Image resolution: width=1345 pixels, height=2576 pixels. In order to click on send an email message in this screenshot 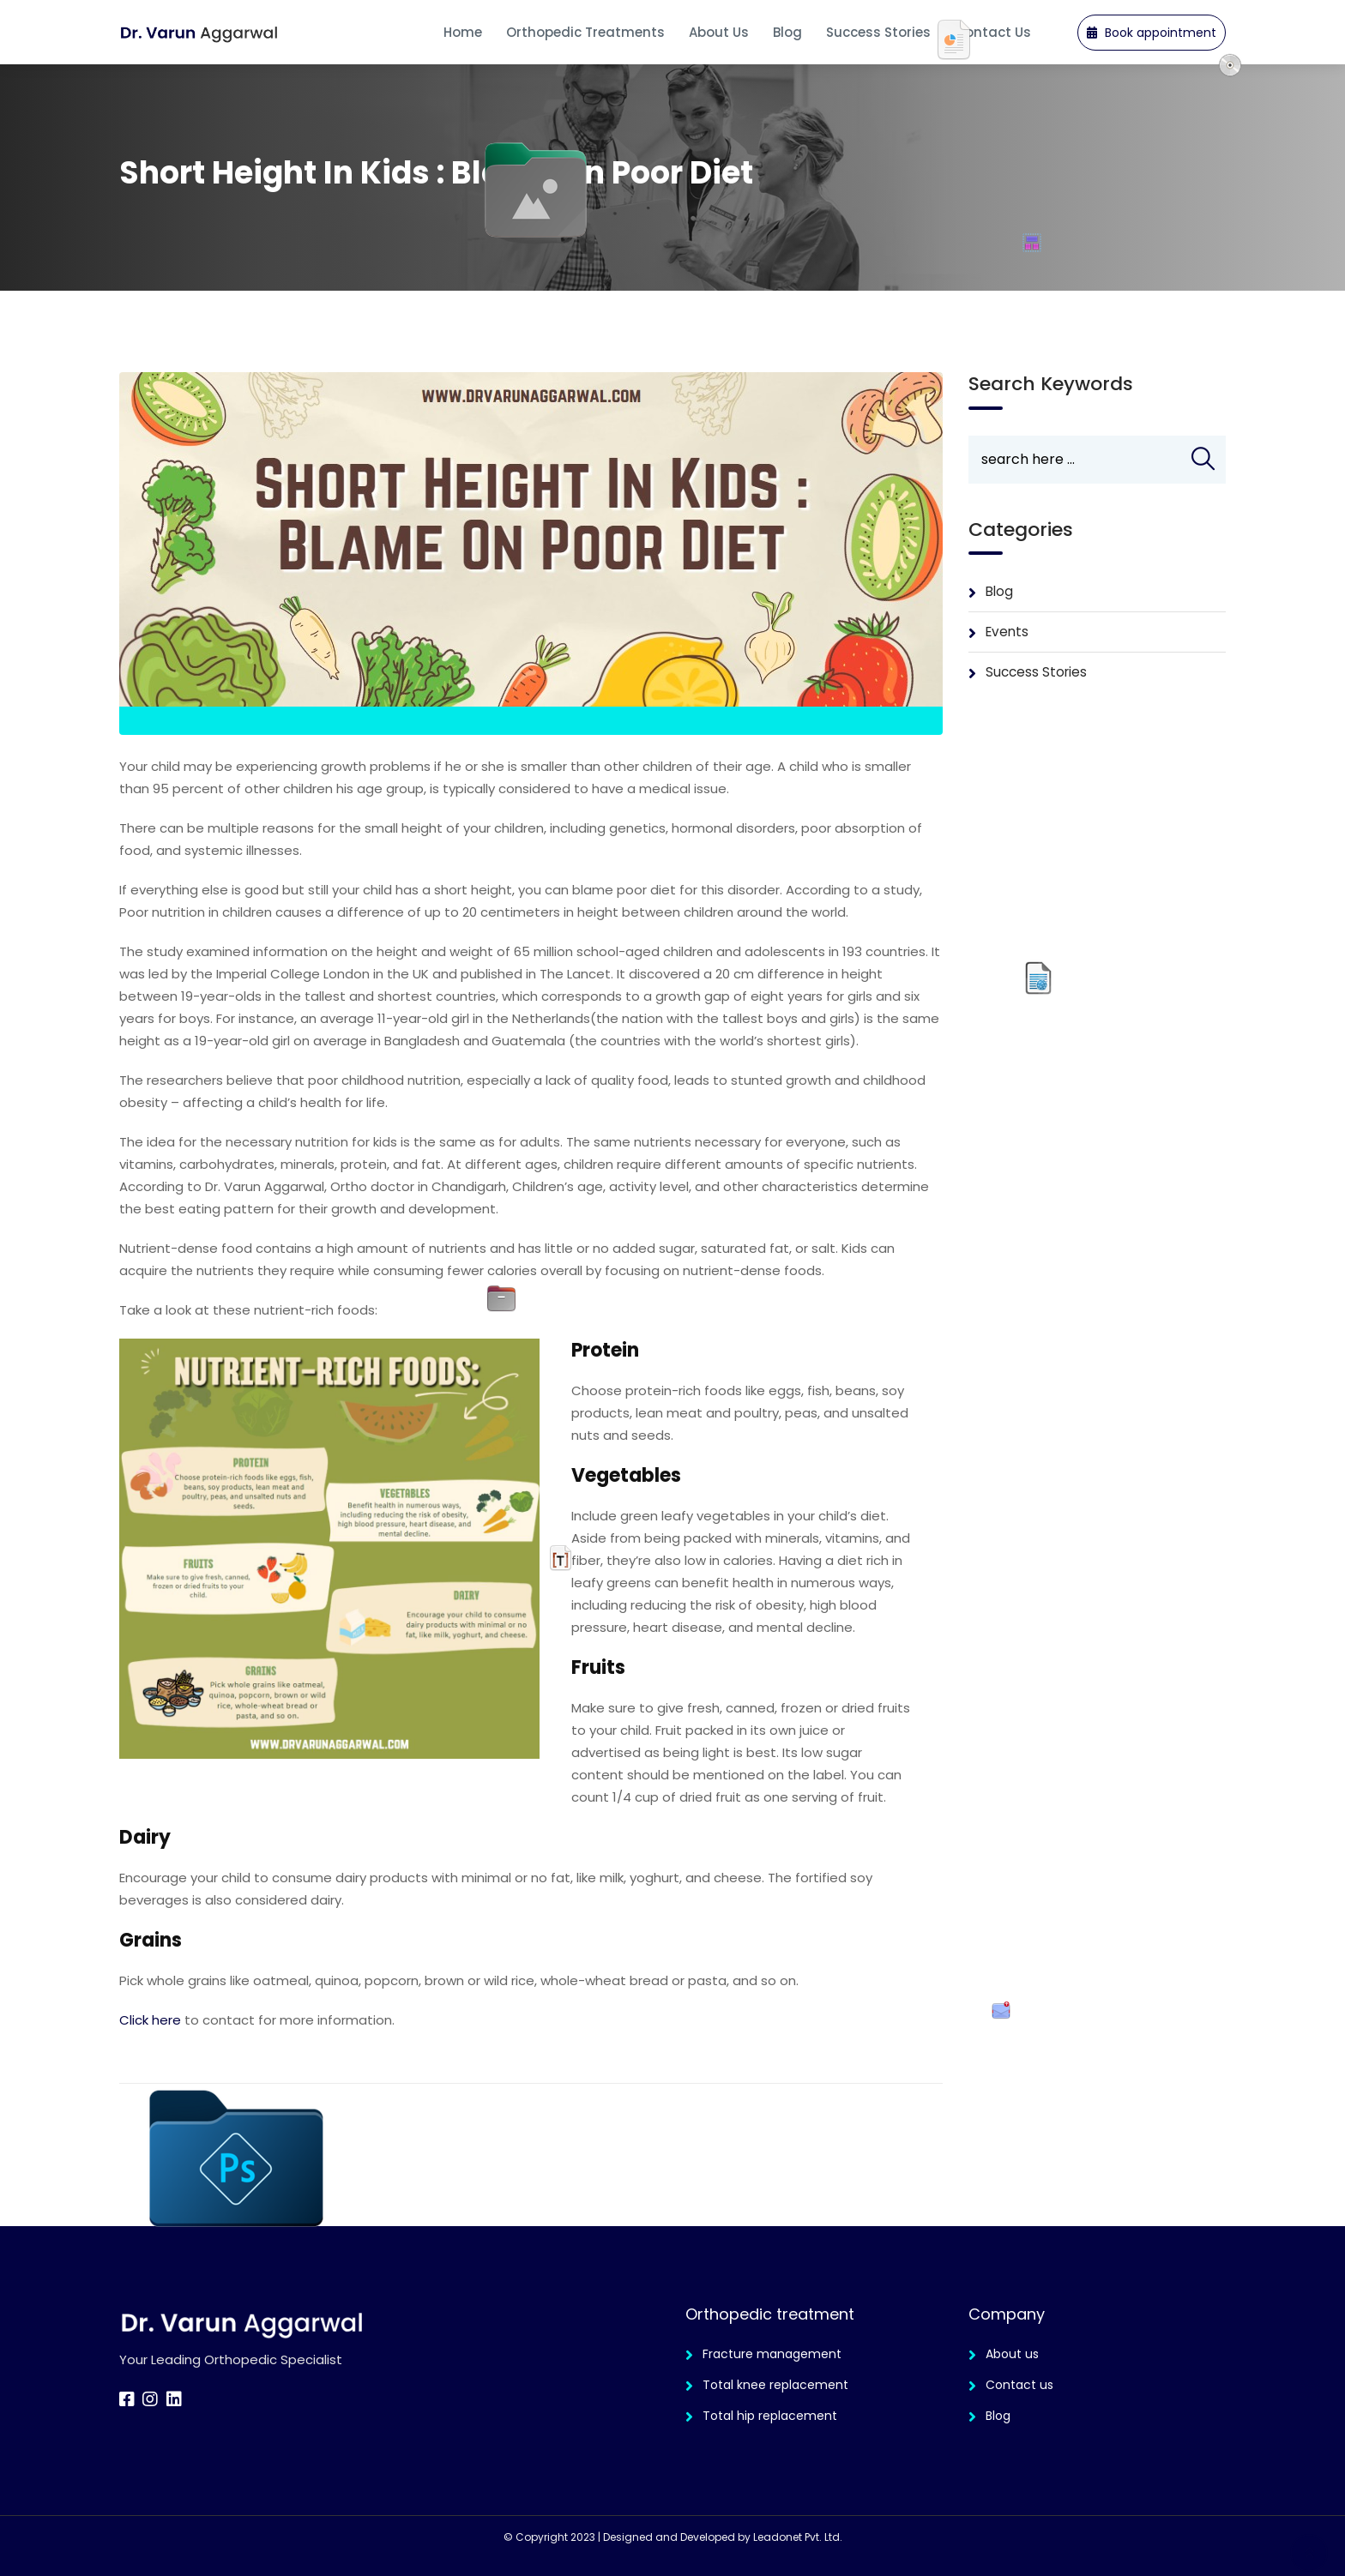, I will do `click(1001, 2011)`.